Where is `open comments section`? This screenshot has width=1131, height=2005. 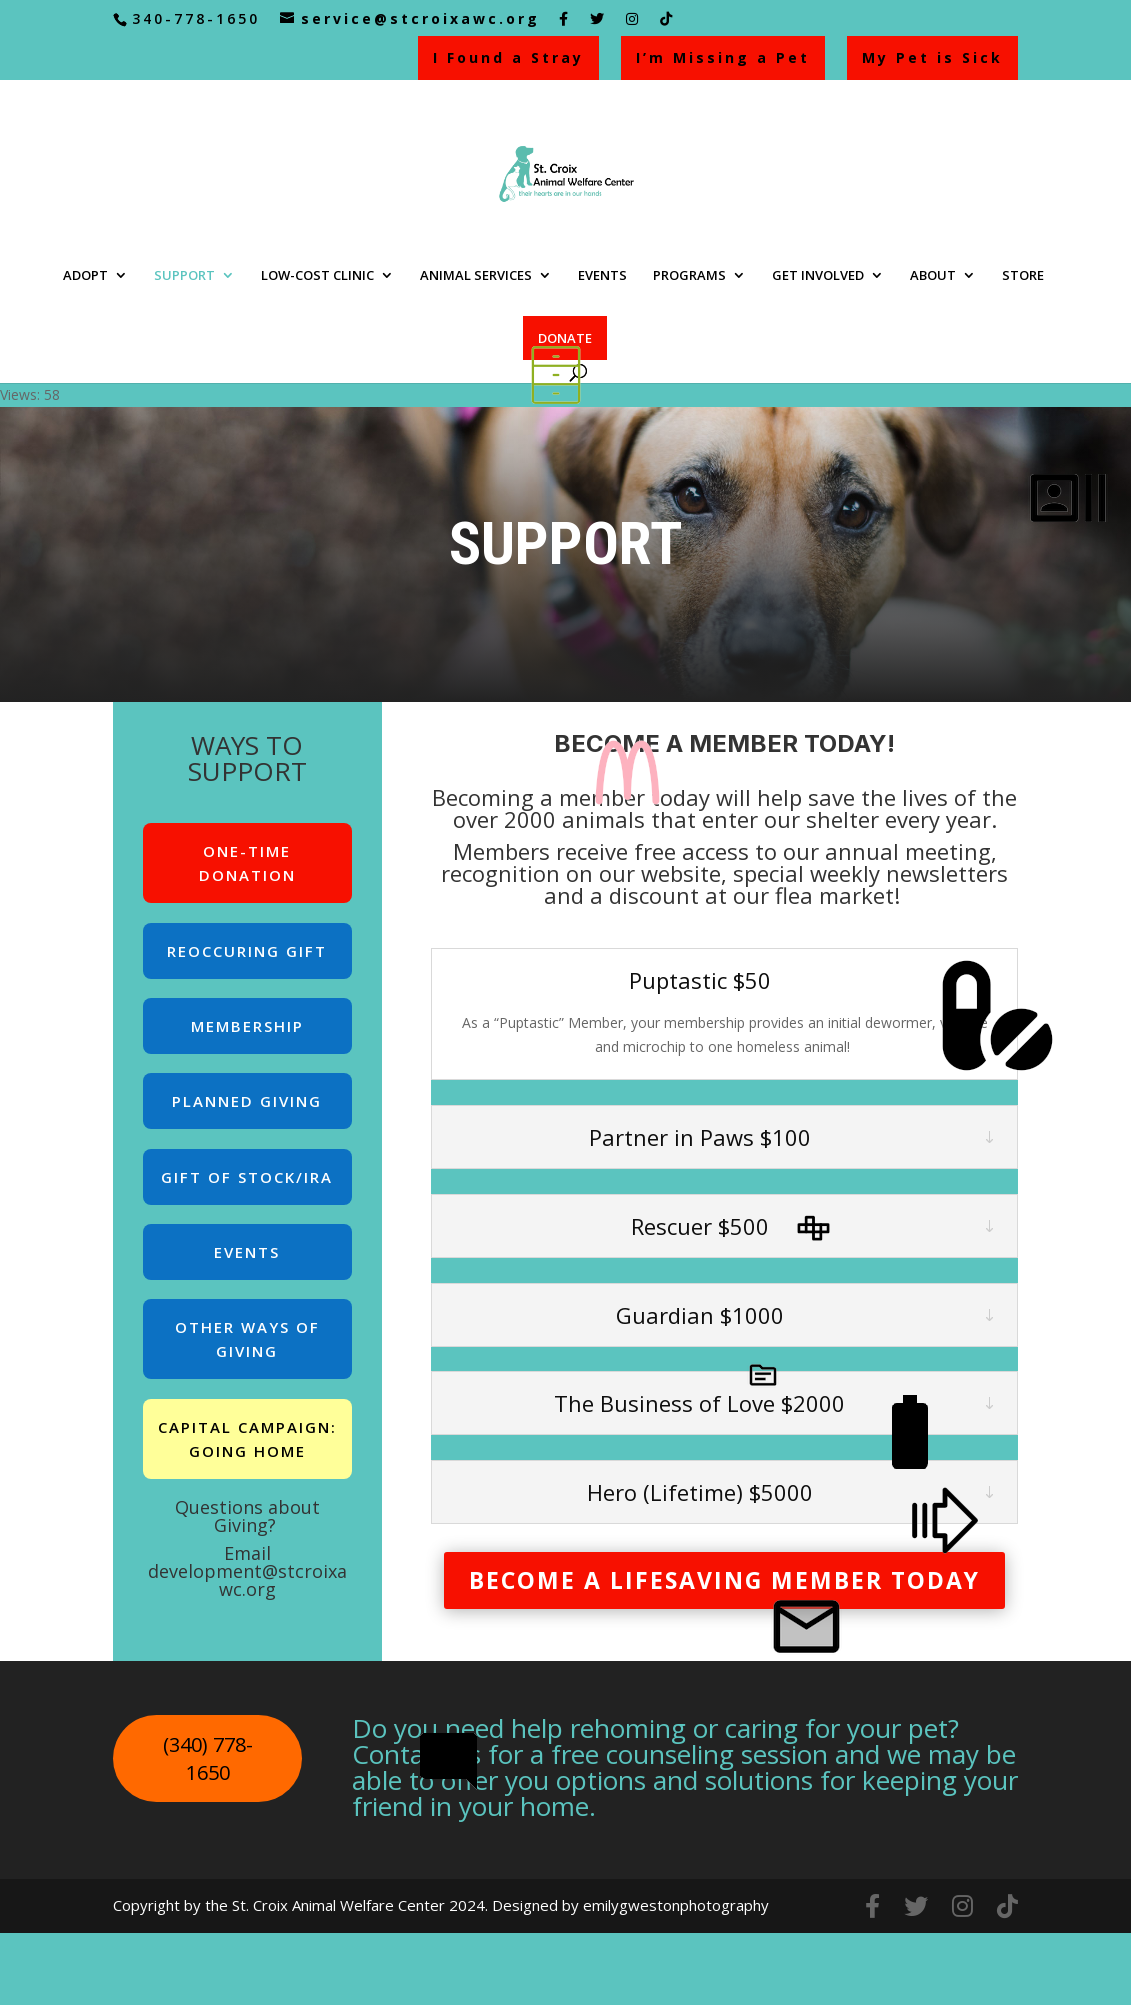 open comments section is located at coordinates (448, 1761).